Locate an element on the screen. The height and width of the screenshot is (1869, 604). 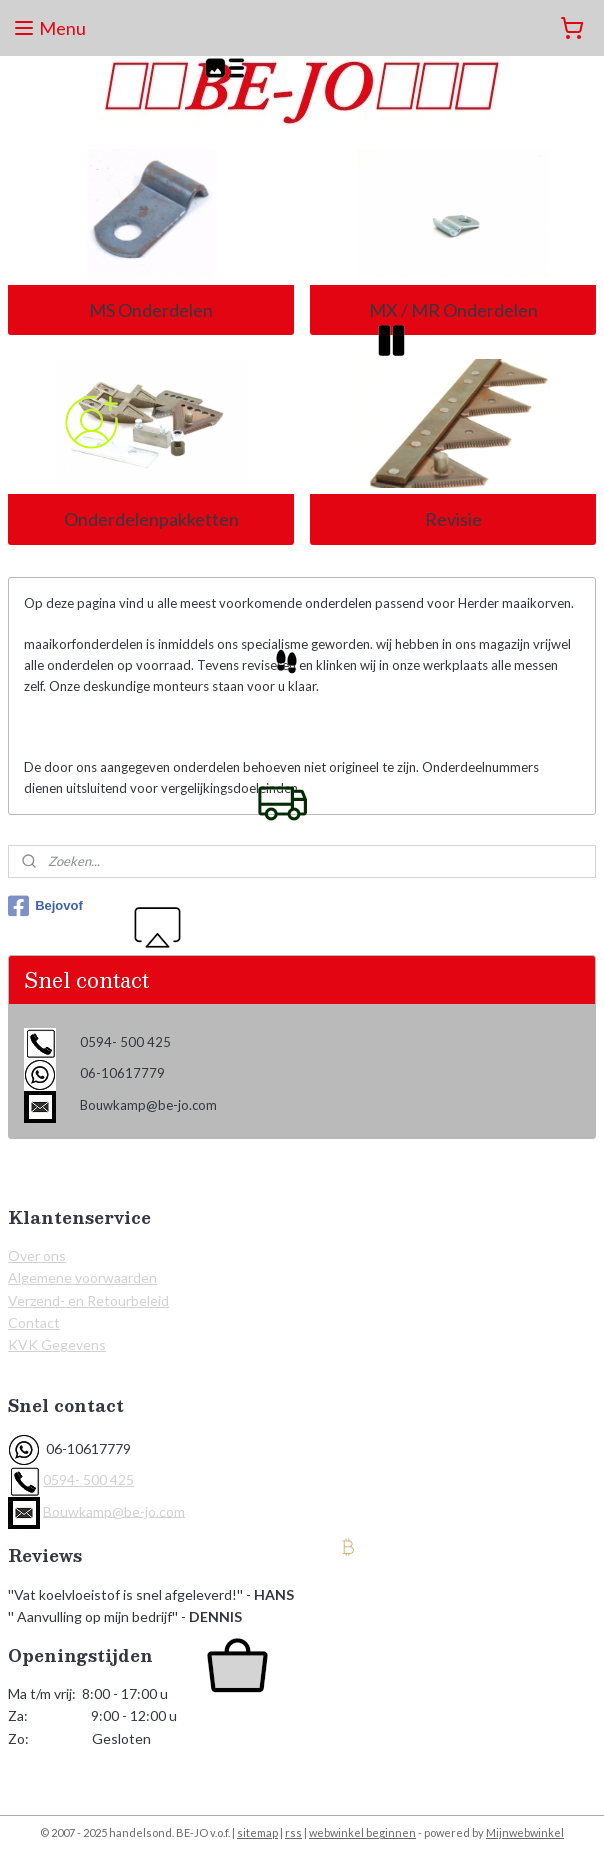
view step tracking or walking activity is located at coordinates (286, 661).